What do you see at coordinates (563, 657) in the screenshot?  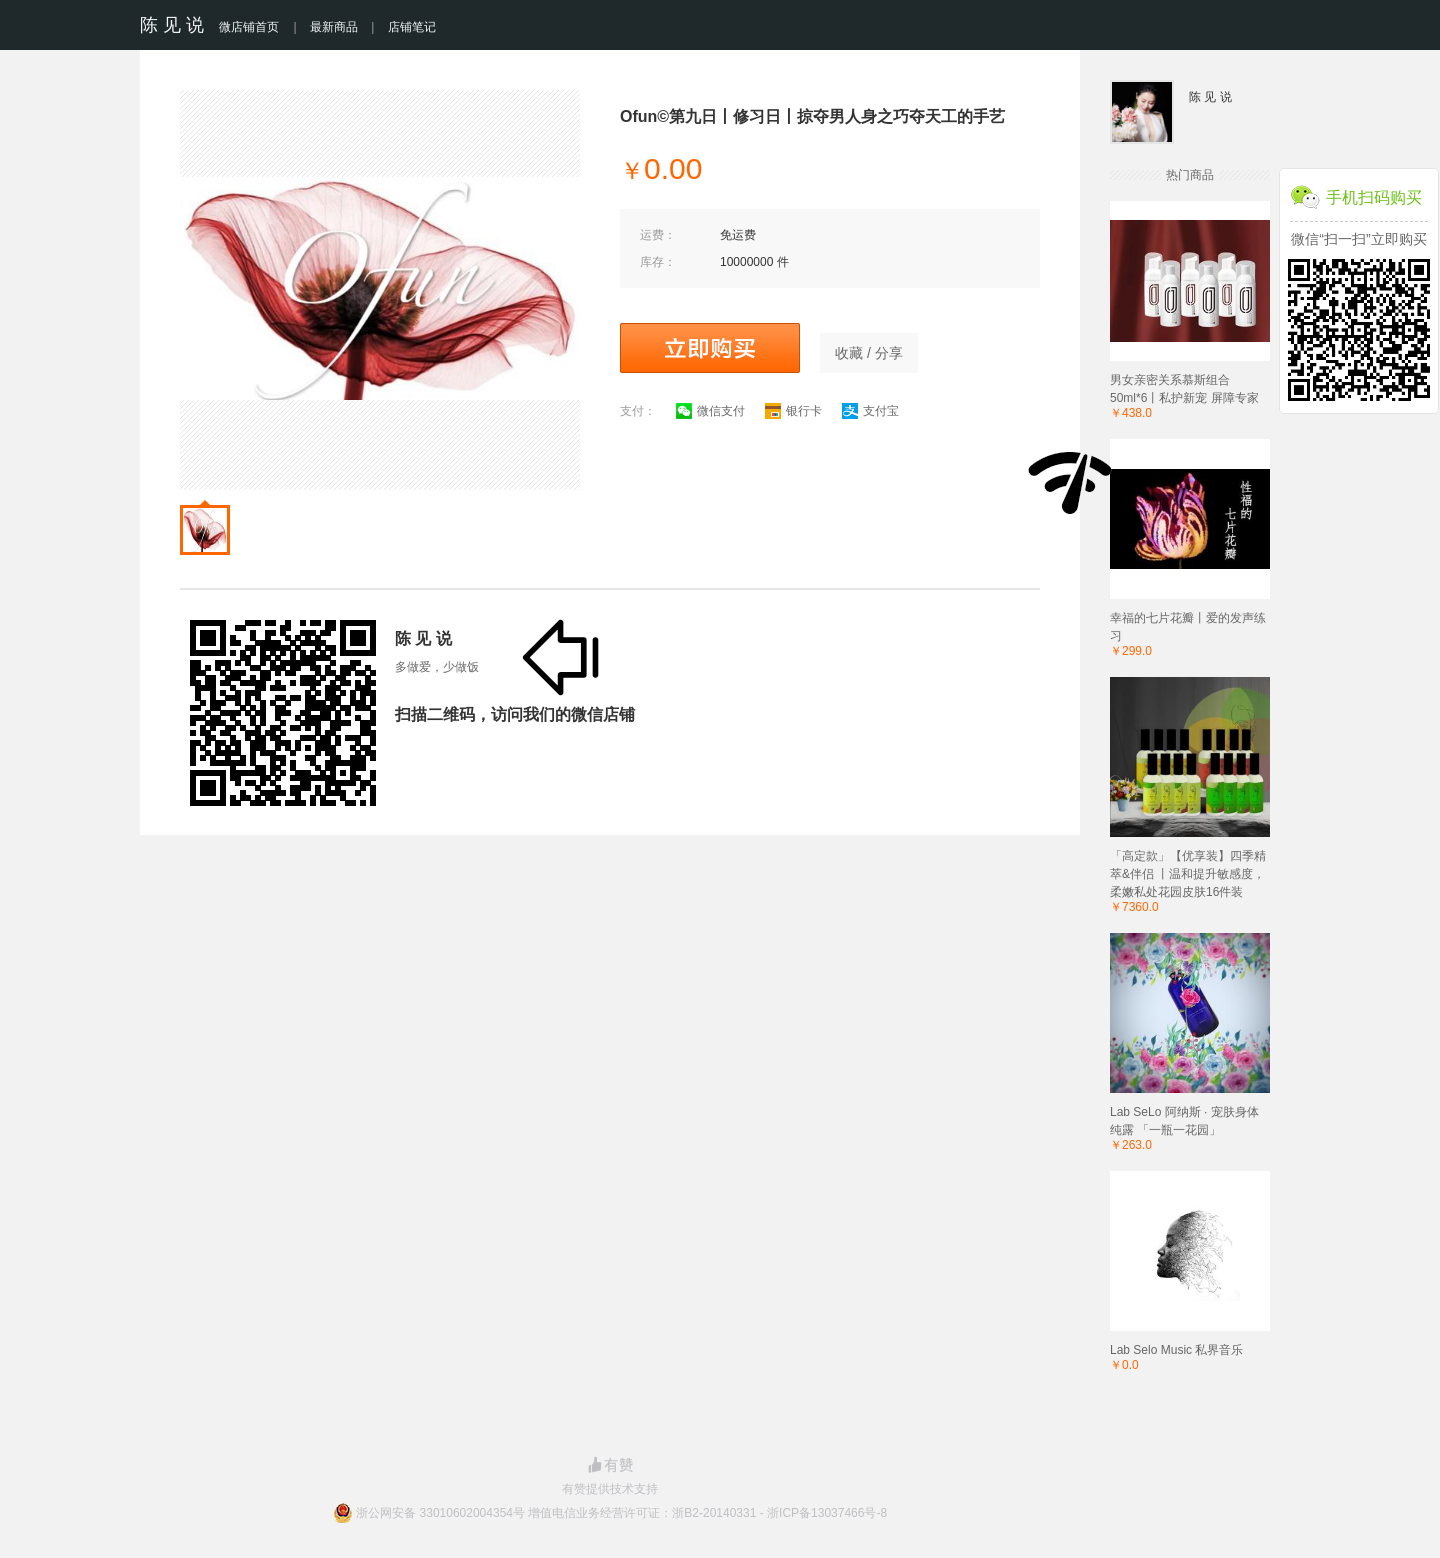 I see `go back to previous screen` at bounding box center [563, 657].